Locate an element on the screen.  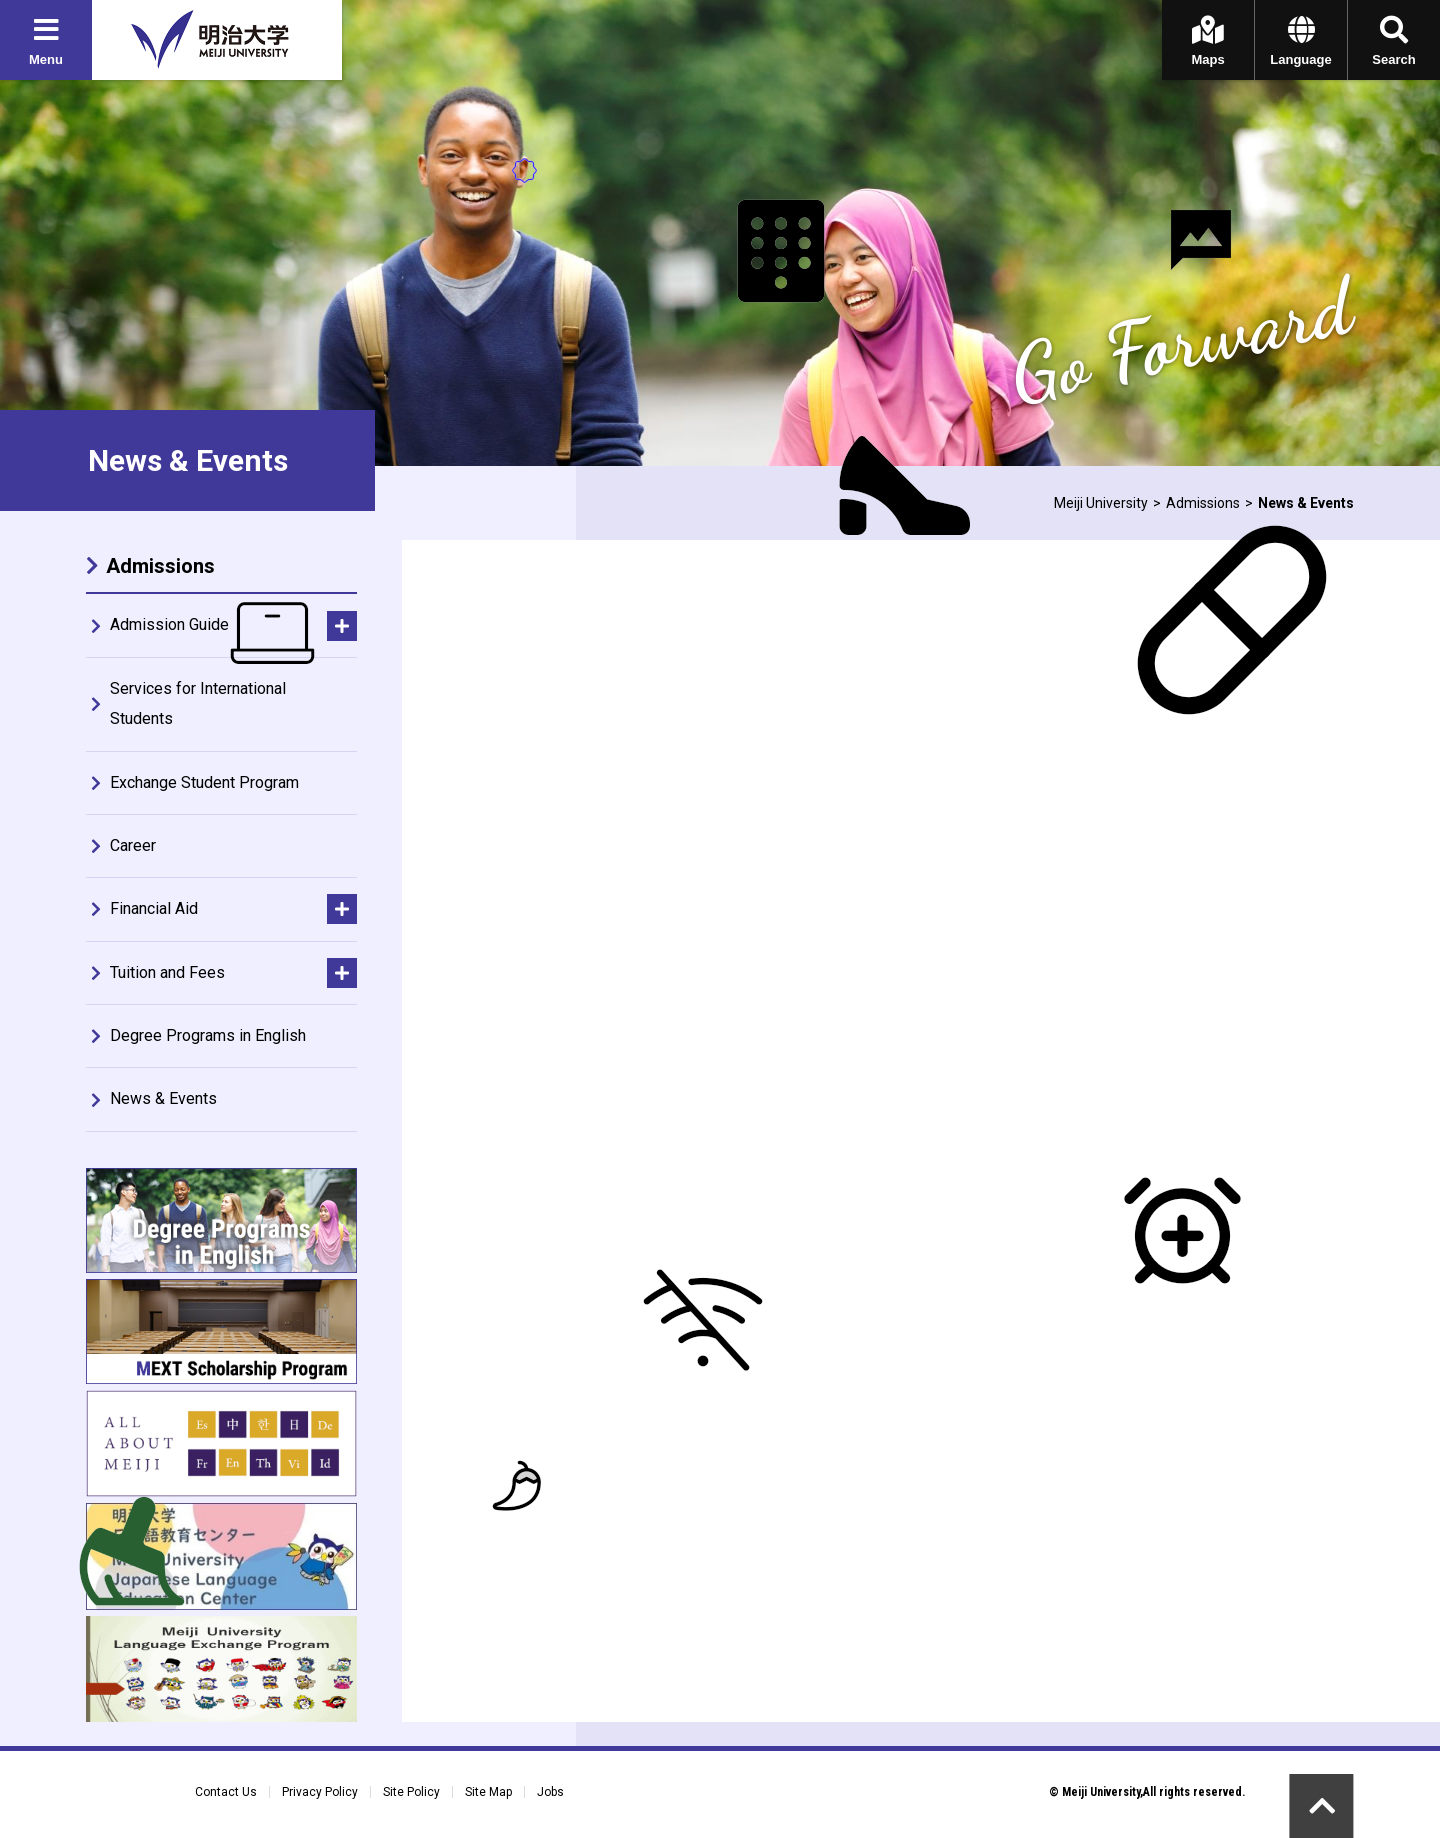
open numeric keypad for input is located at coordinates (781, 251).